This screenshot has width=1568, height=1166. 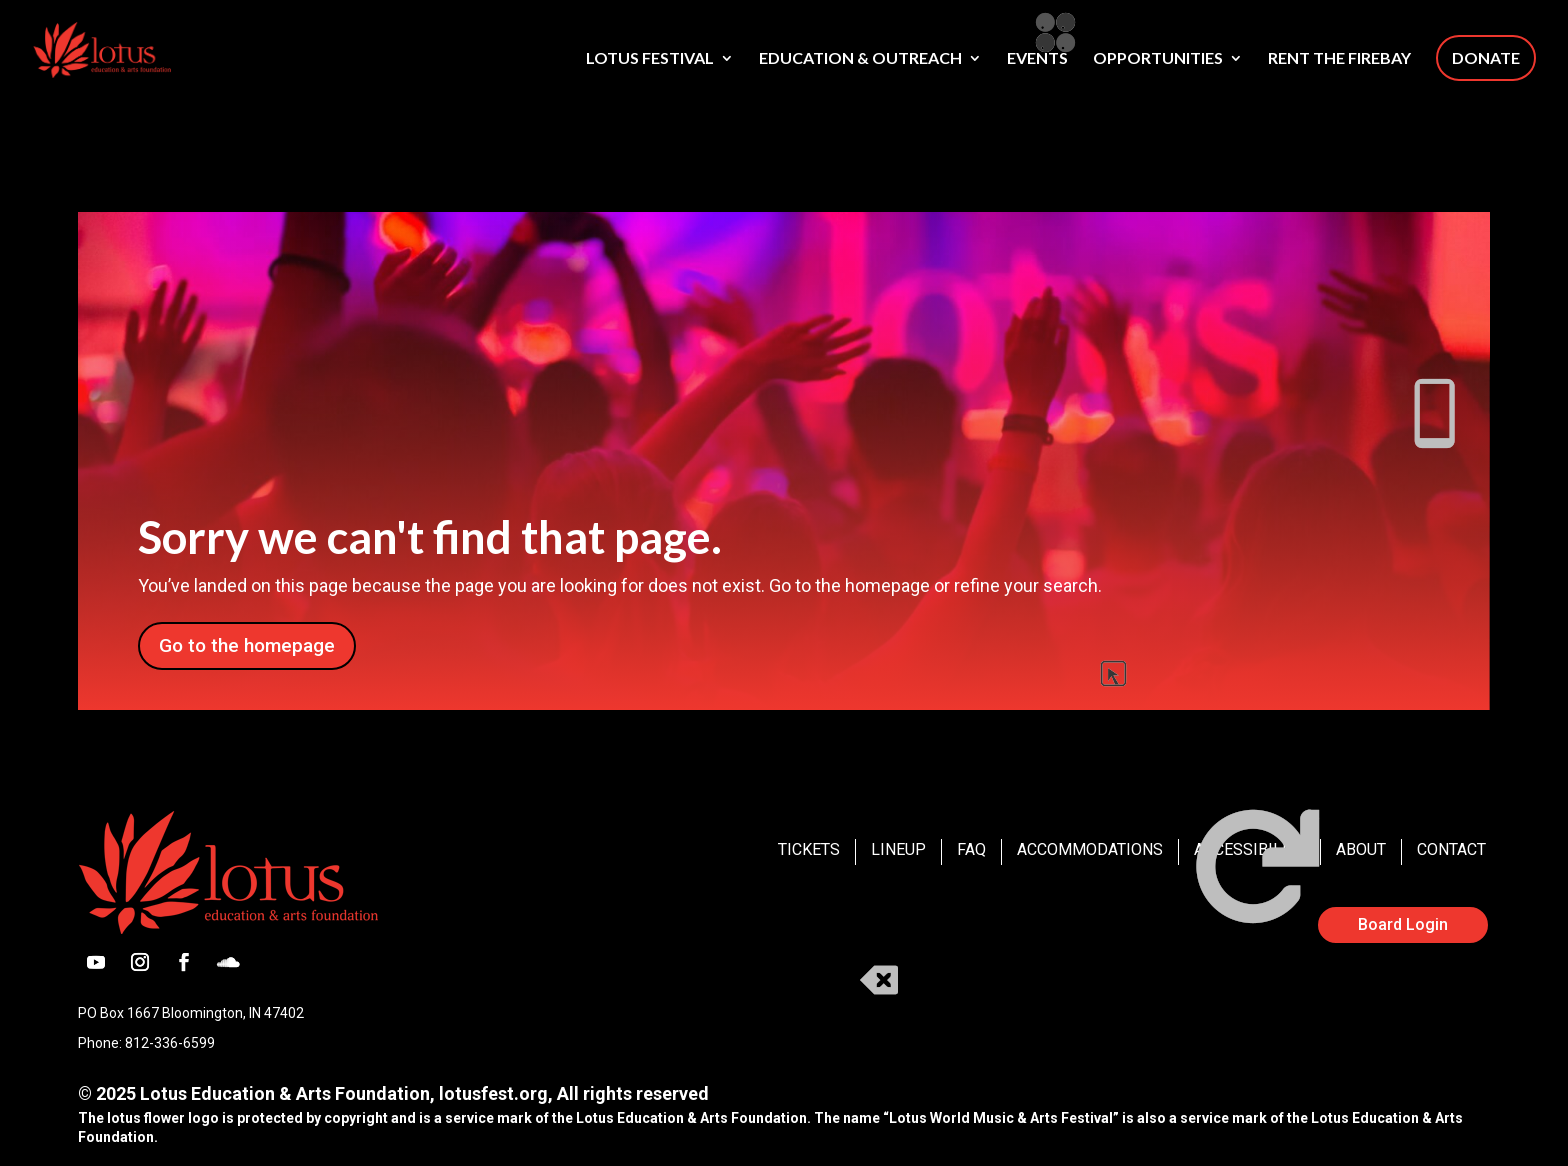 I want to click on indicates an iPhone or iOS device, so click(x=1434, y=413).